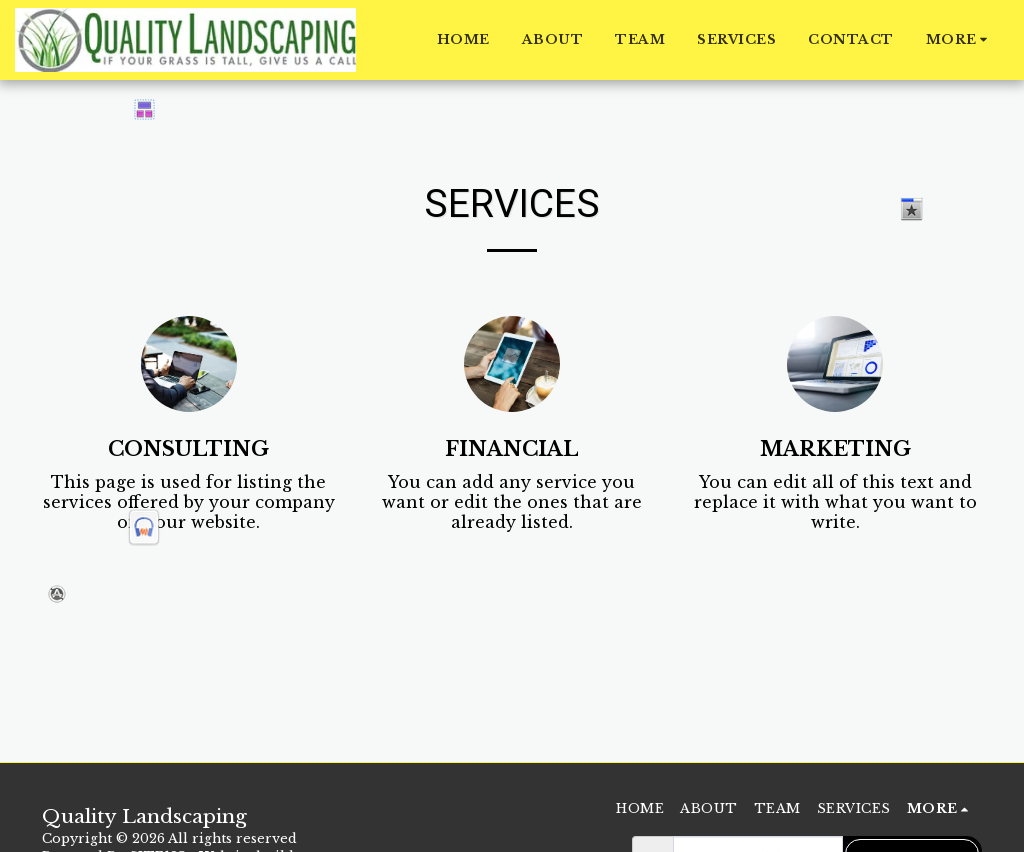  Describe the element at coordinates (144, 527) in the screenshot. I see `open an audacity project file` at that location.